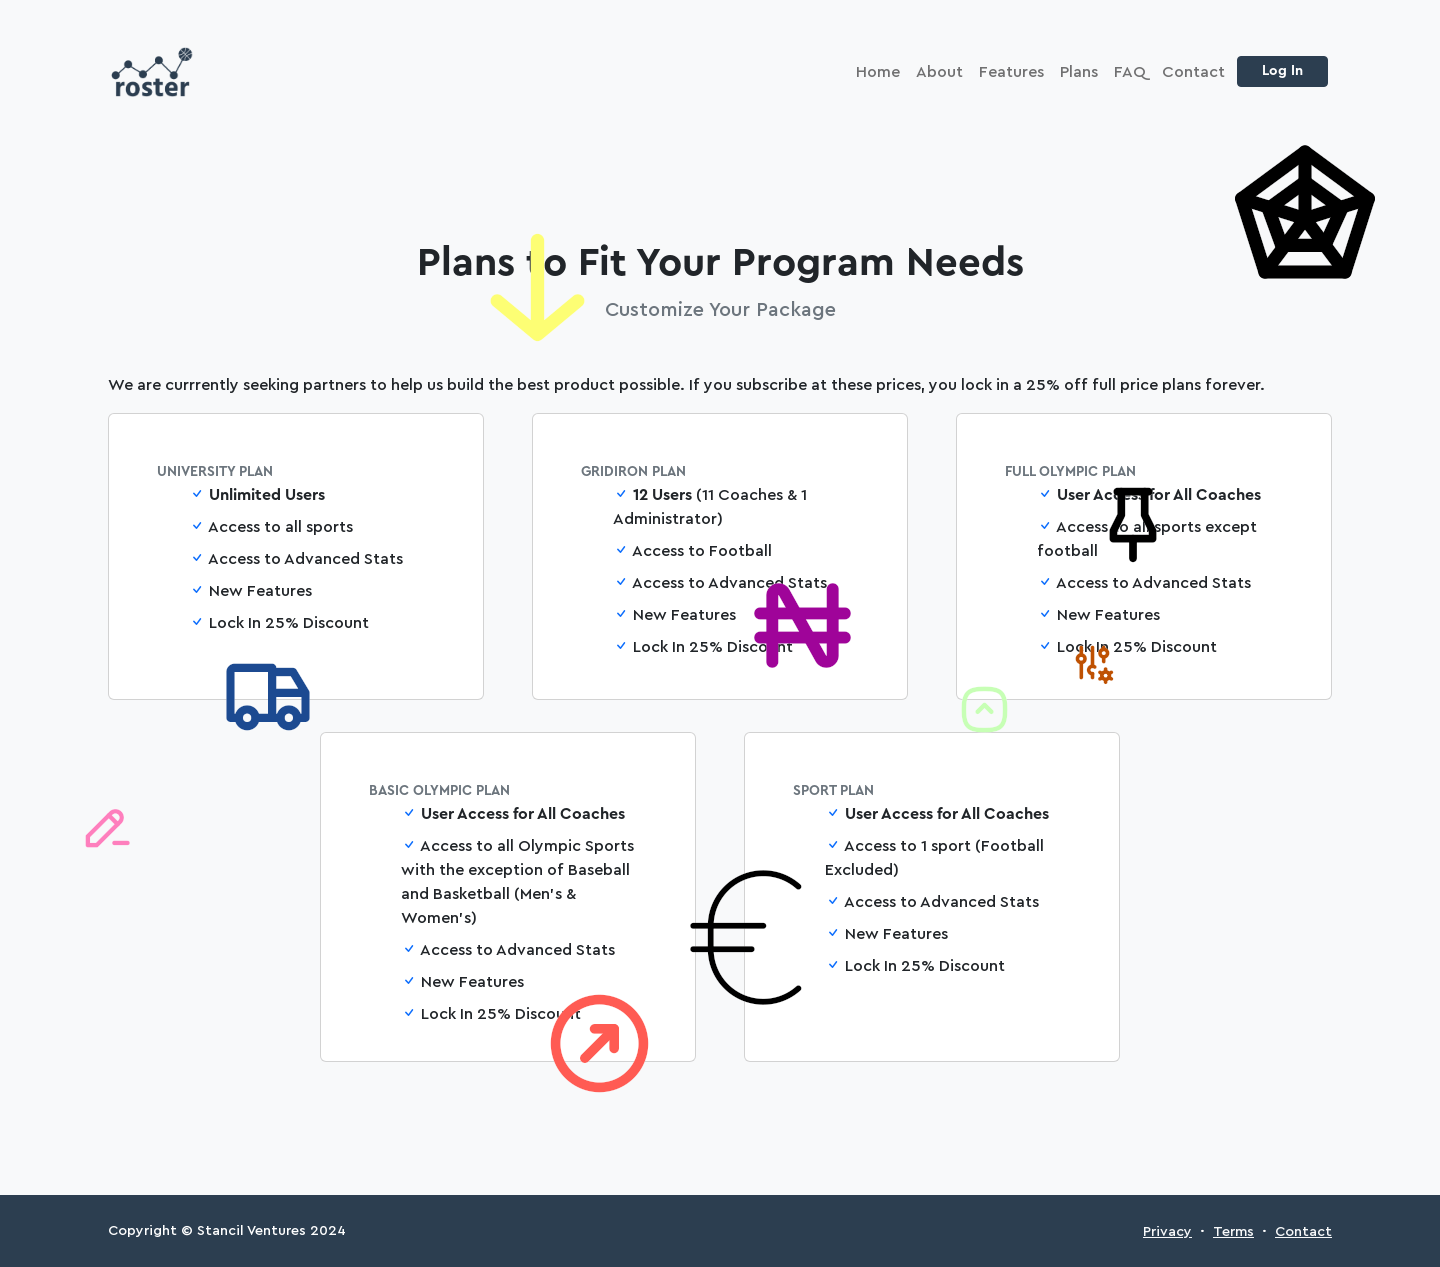  Describe the element at coordinates (802, 625) in the screenshot. I see `indicates Nigerian naira currency` at that location.